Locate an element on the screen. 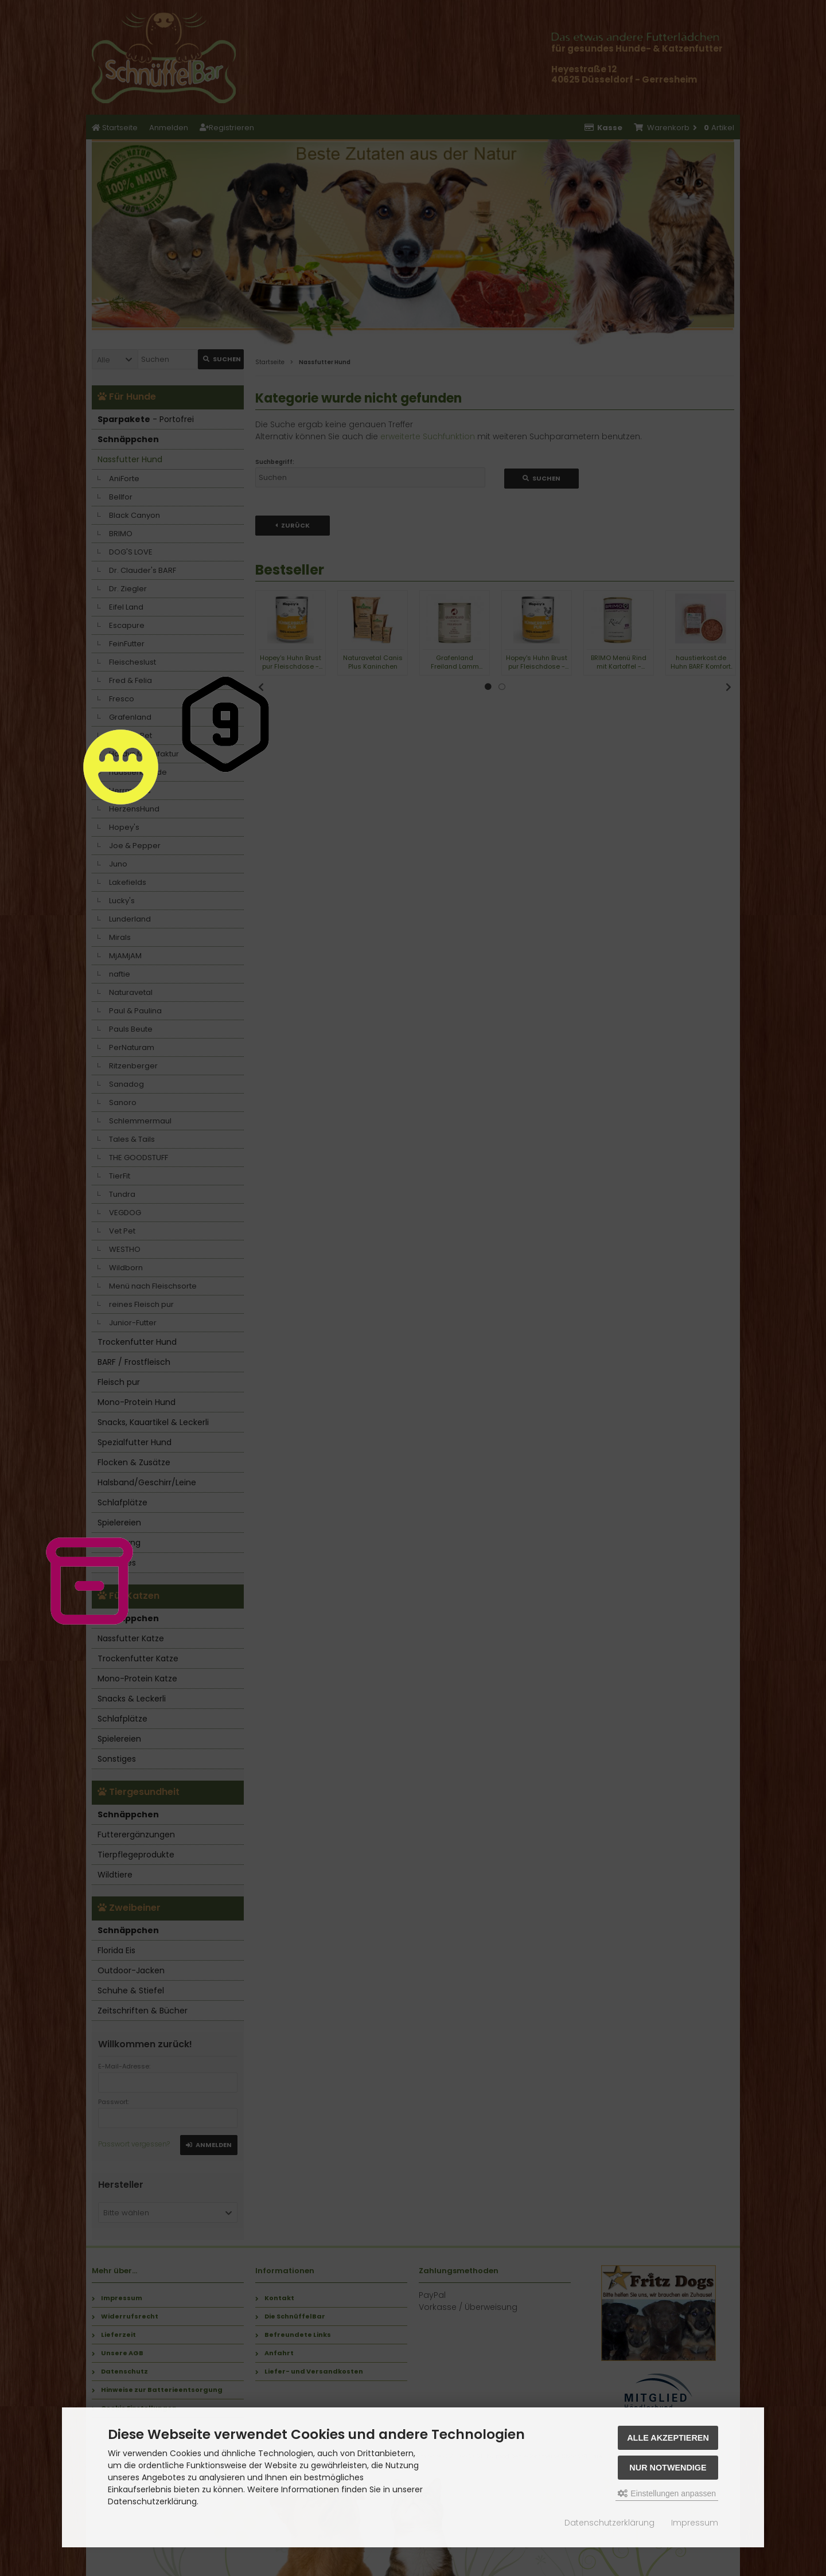 The width and height of the screenshot is (826, 2576). add a laughing emoji reaction is located at coordinates (120, 767).